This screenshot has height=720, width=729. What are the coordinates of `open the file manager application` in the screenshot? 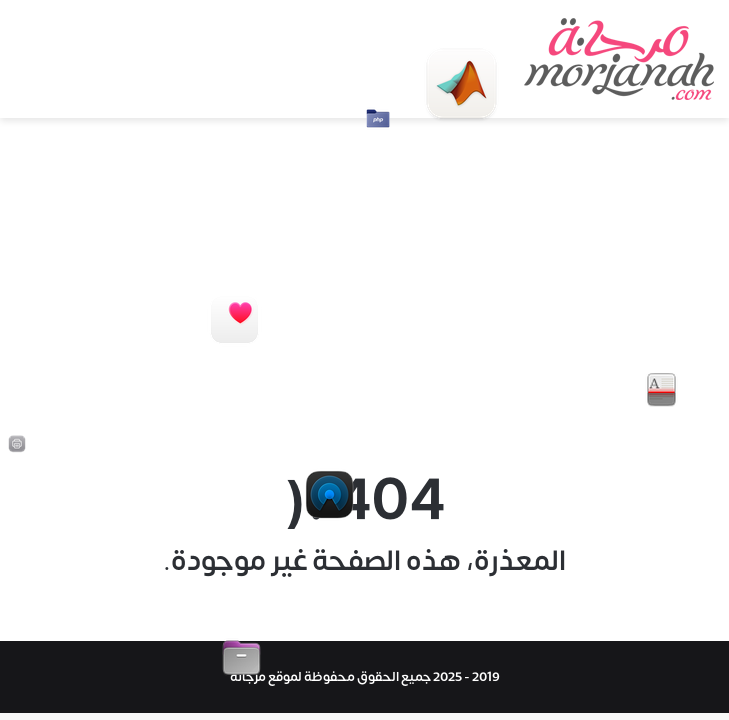 It's located at (241, 657).